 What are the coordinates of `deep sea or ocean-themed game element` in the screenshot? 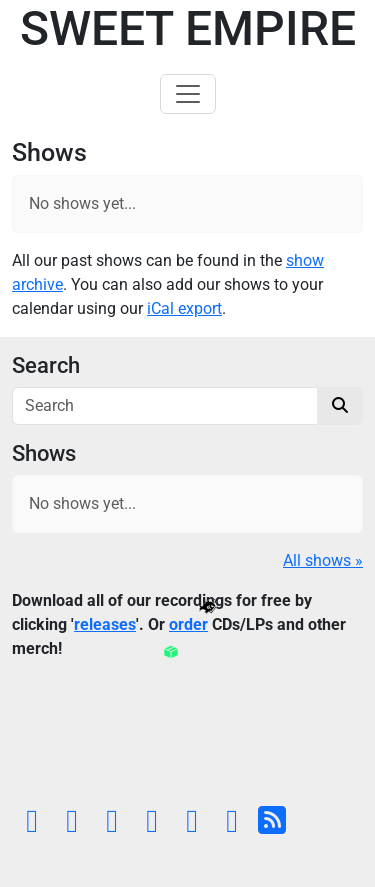 It's located at (207, 606).